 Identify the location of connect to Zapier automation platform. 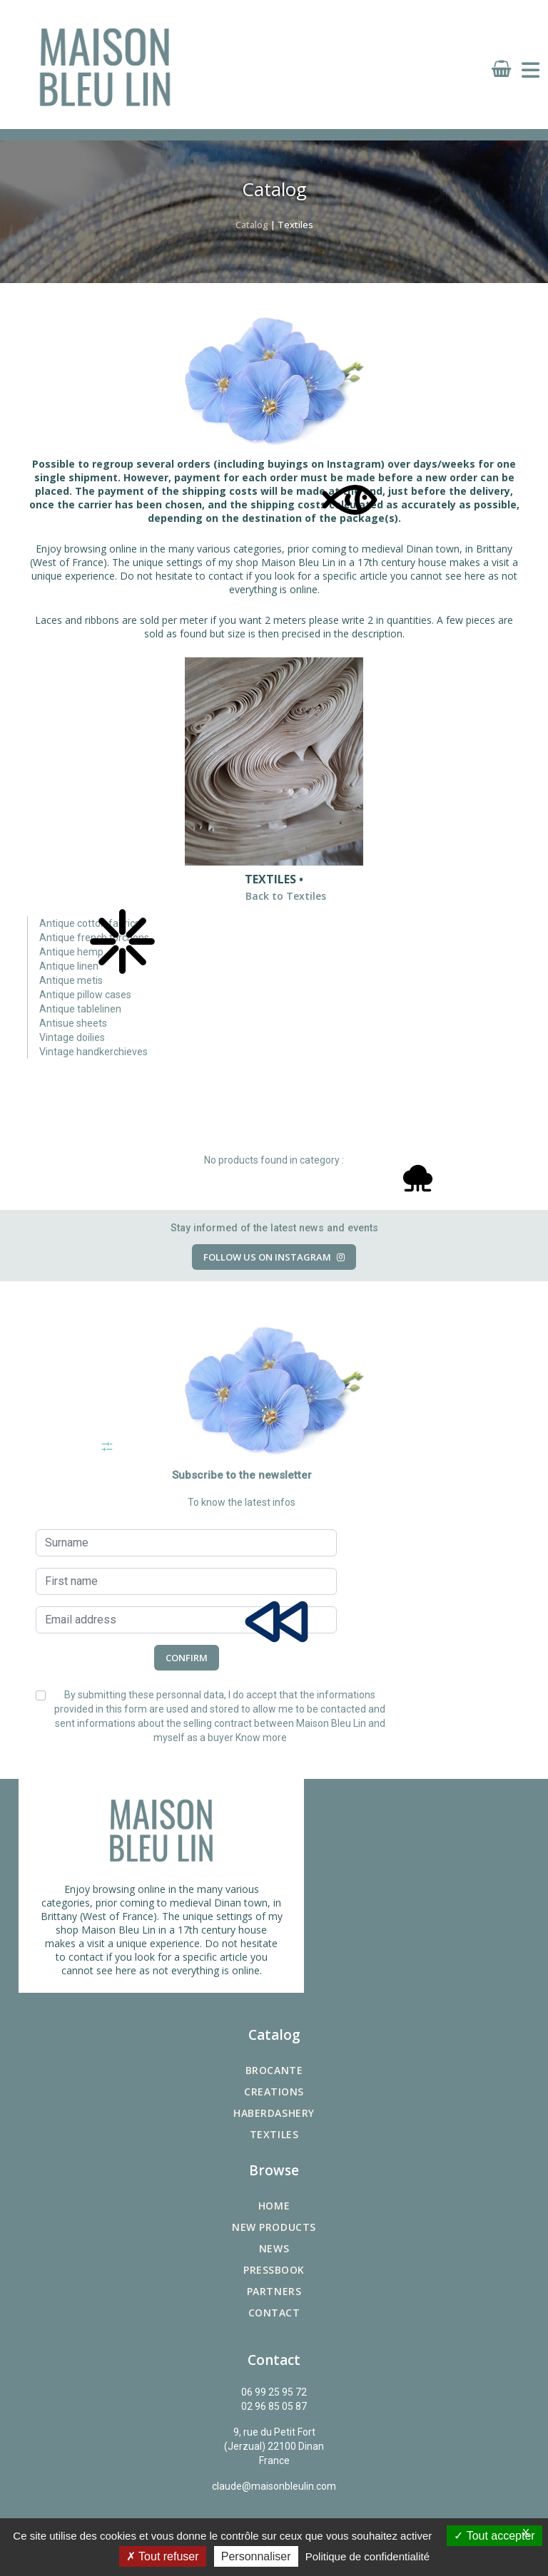
(122, 941).